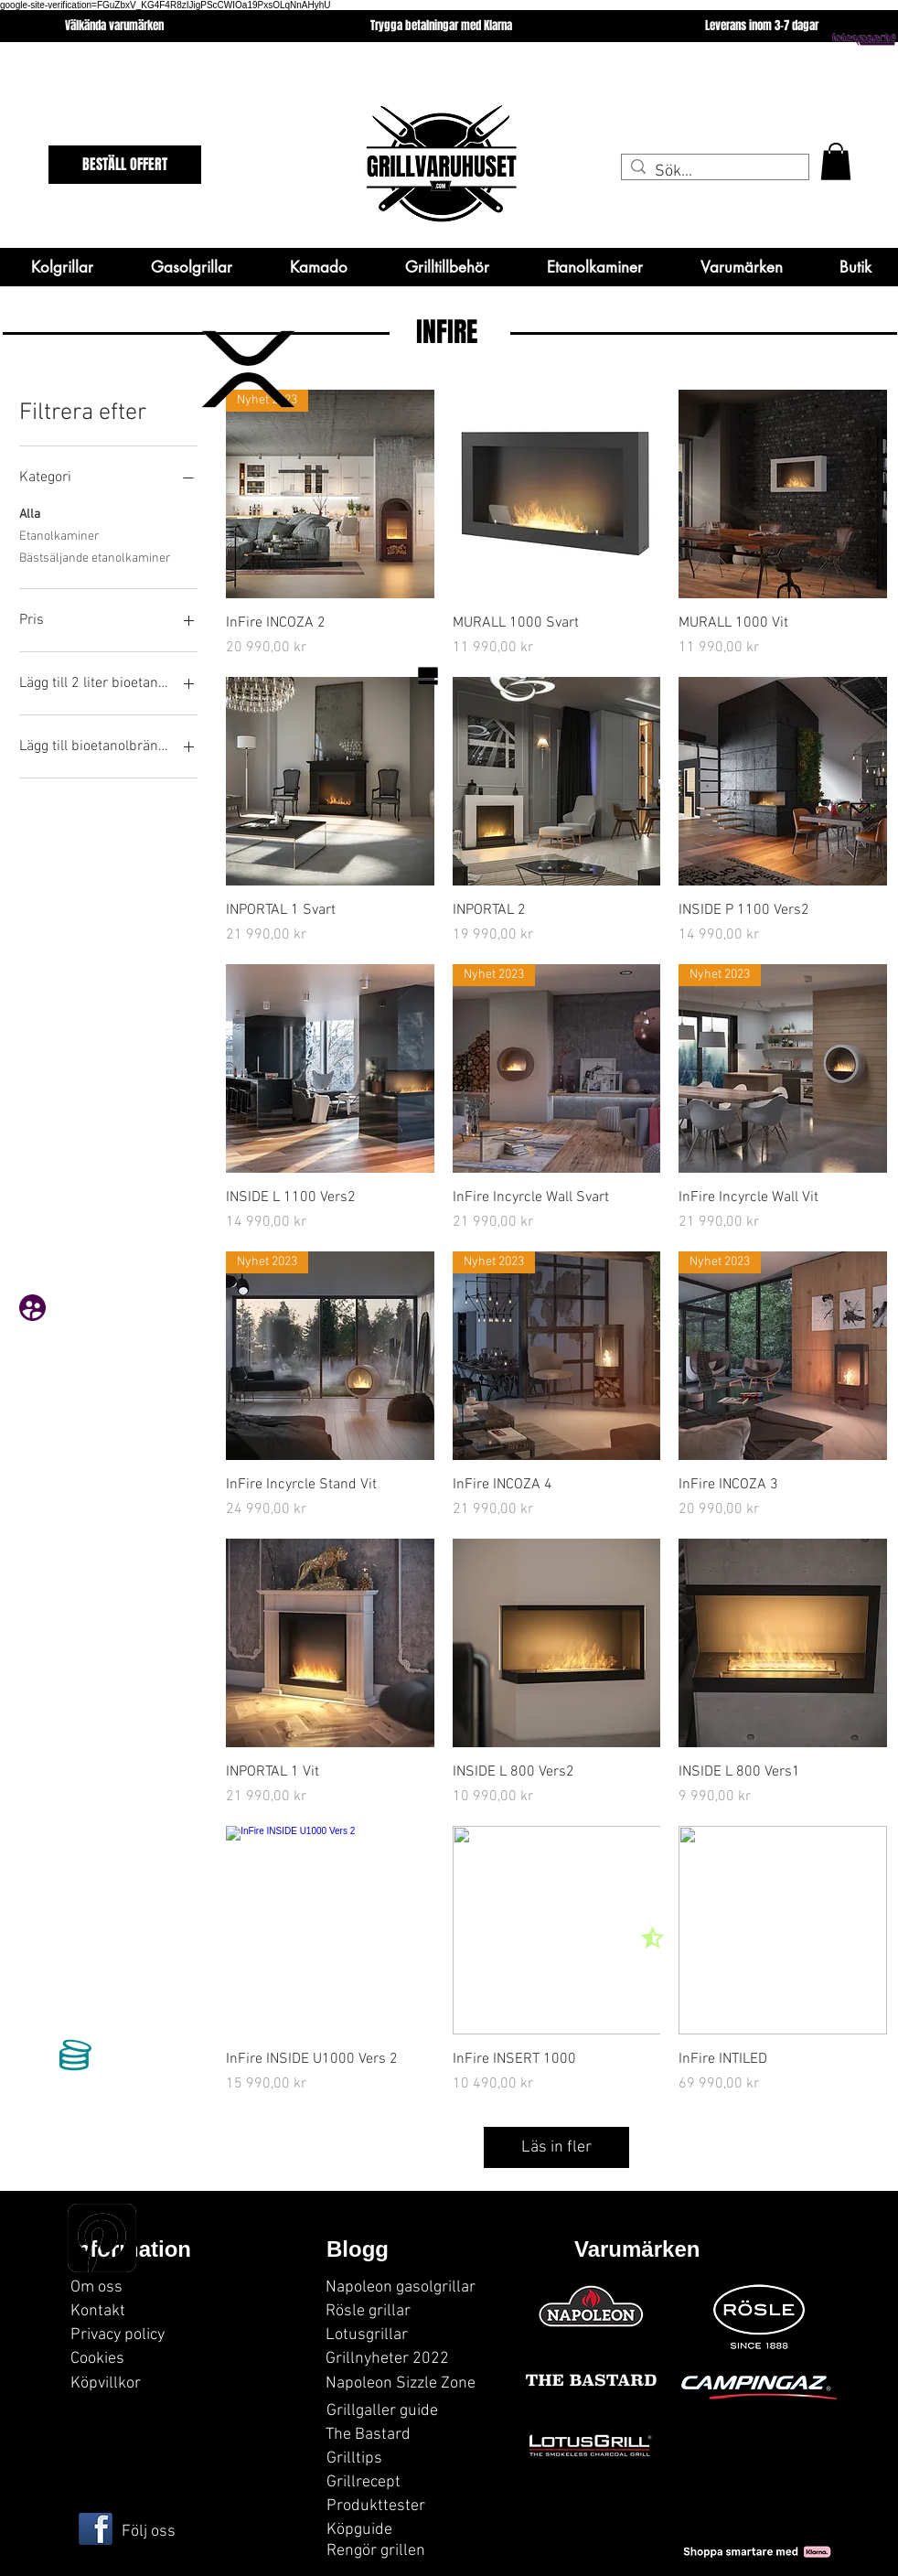  I want to click on view group members or team, so click(32, 1307).